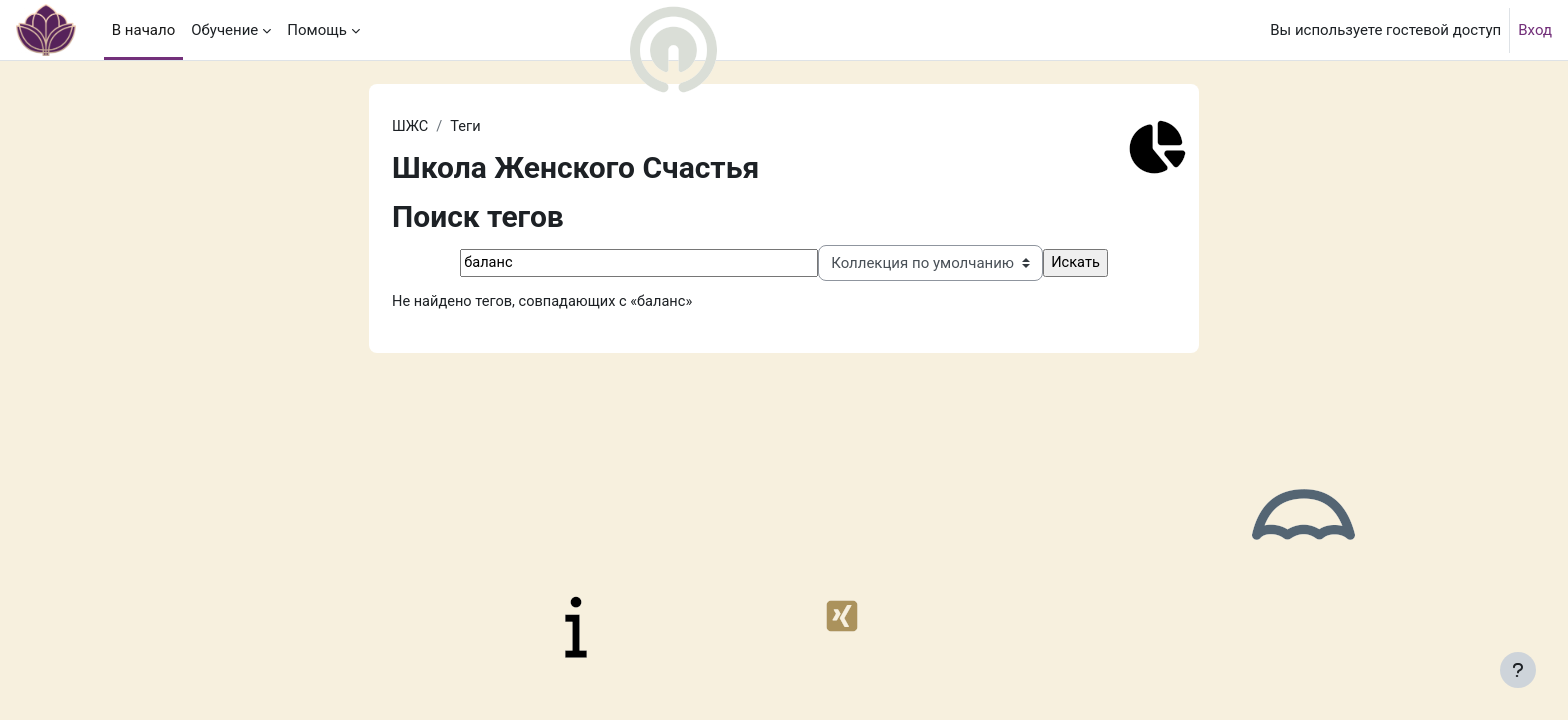 This screenshot has height=720, width=1568. Describe the element at coordinates (842, 616) in the screenshot. I see `open XING professional network app` at that location.